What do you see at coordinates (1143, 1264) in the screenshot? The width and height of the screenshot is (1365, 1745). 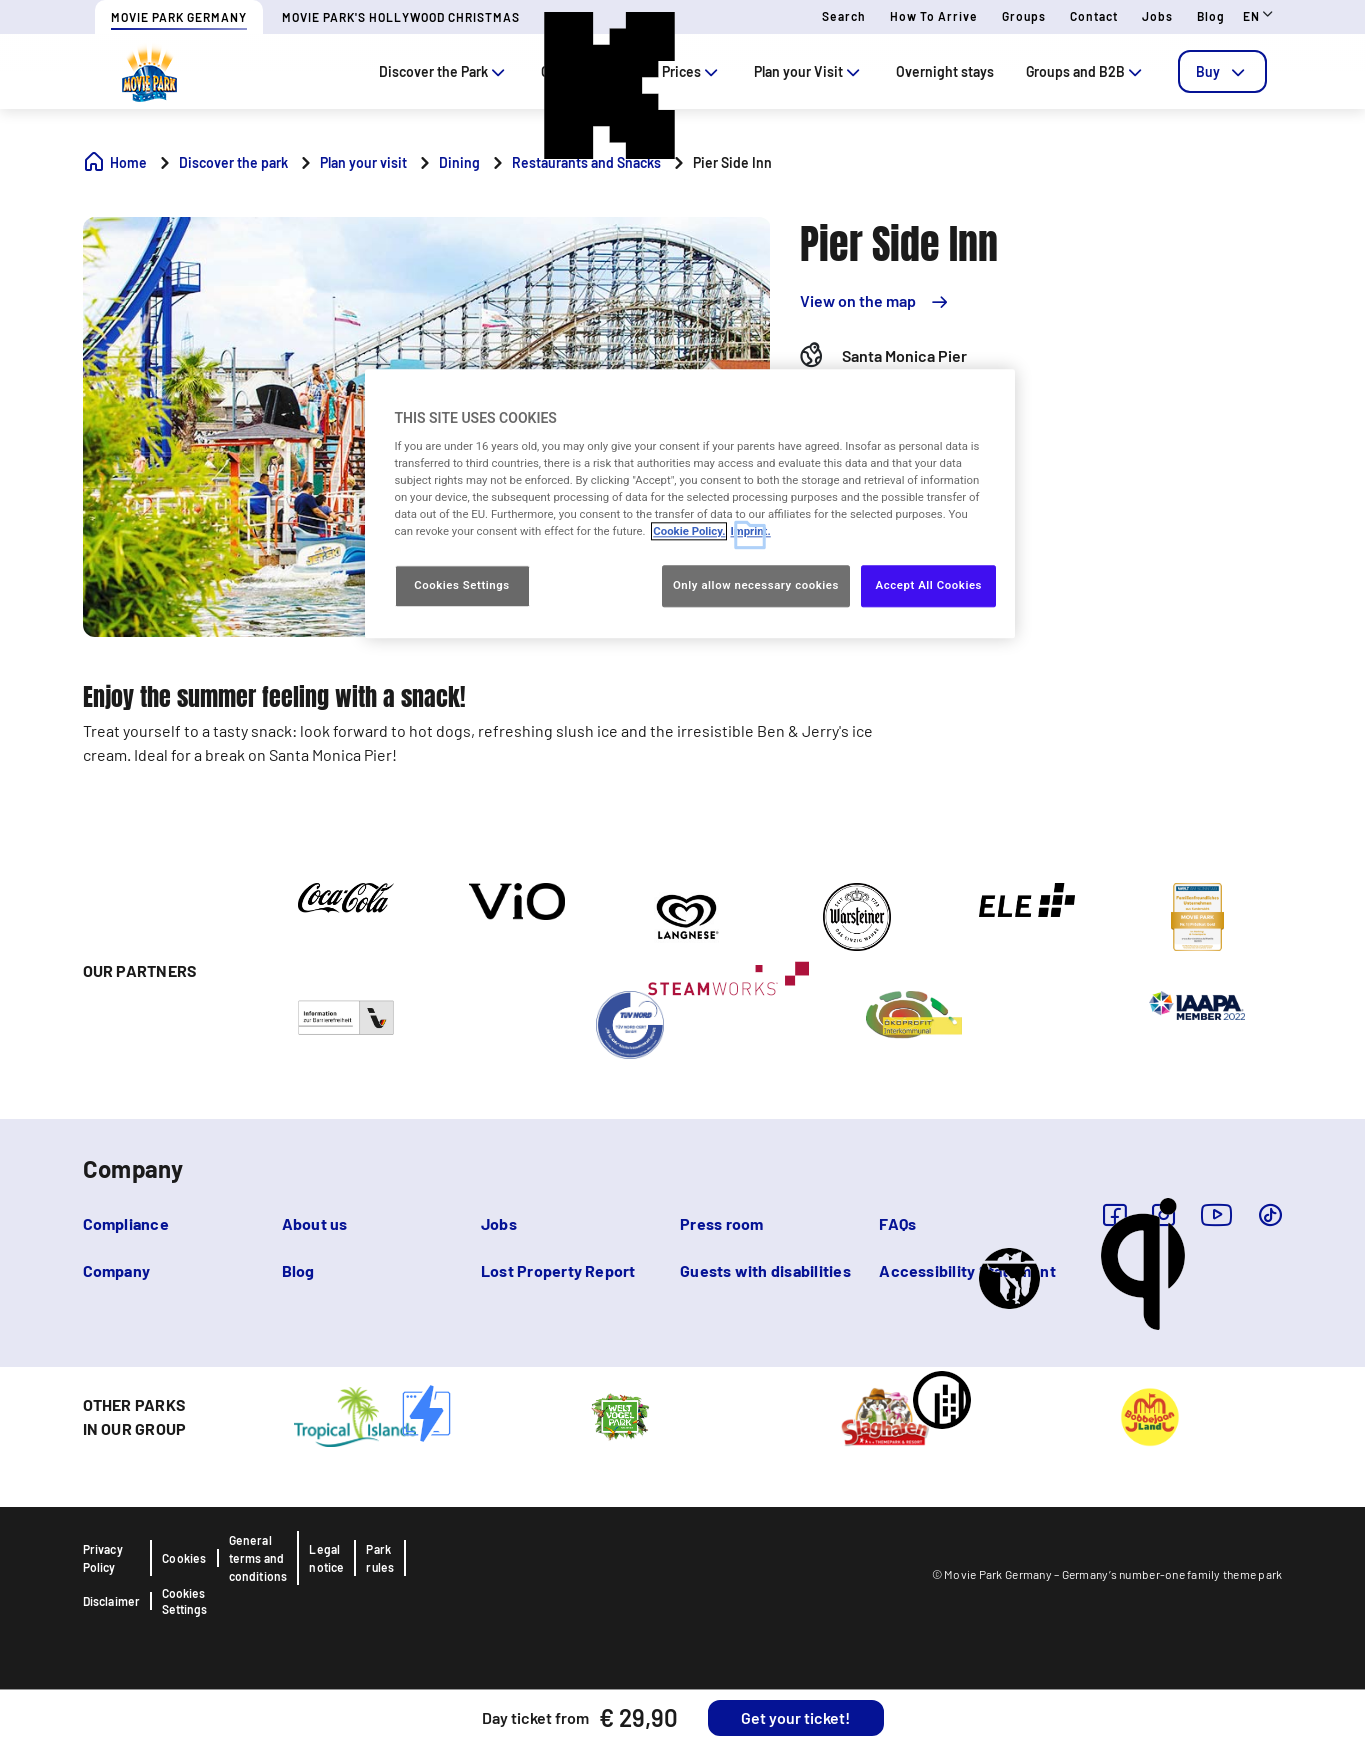 I see `indicates qi wireless charging capability` at bounding box center [1143, 1264].